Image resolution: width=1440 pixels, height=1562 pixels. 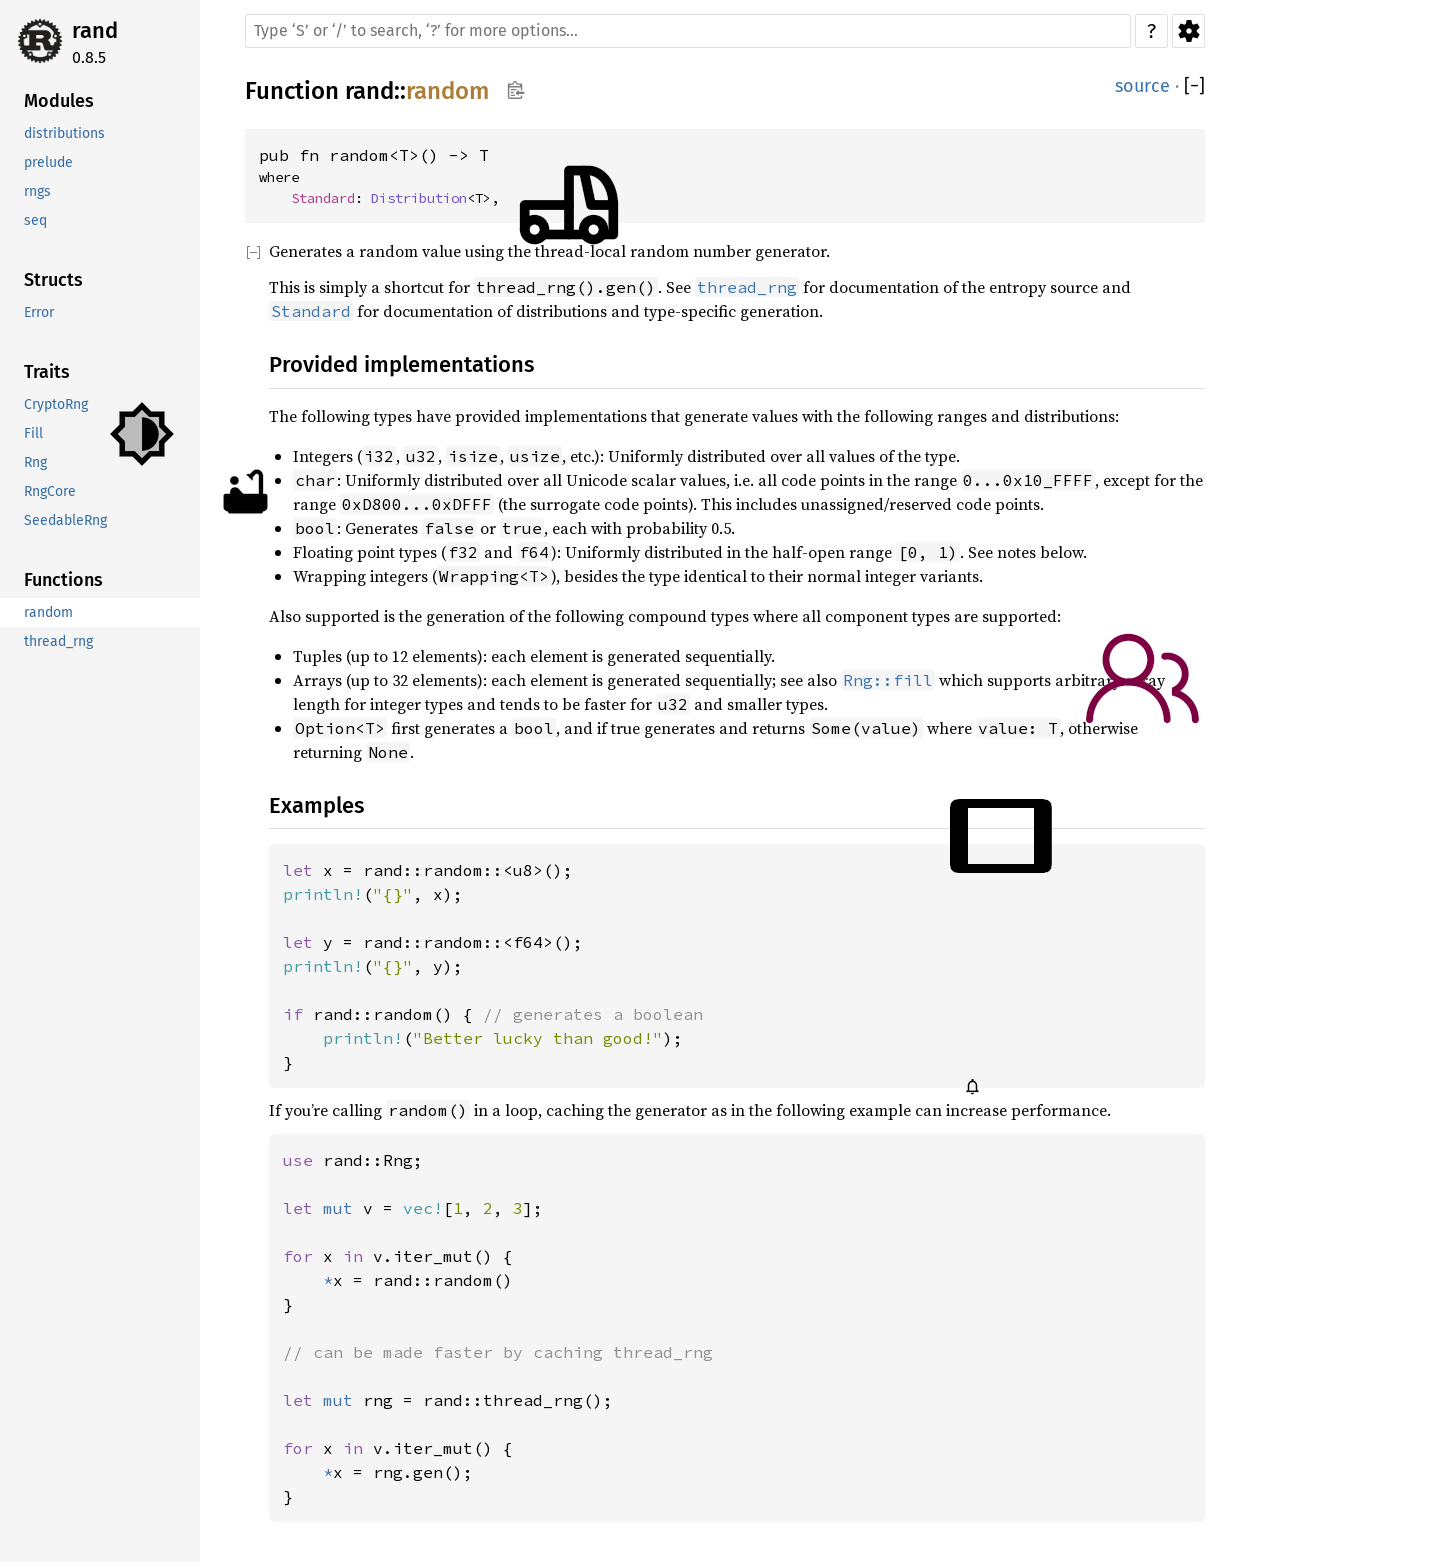 I want to click on track shipment or delivery status, so click(x=569, y=205).